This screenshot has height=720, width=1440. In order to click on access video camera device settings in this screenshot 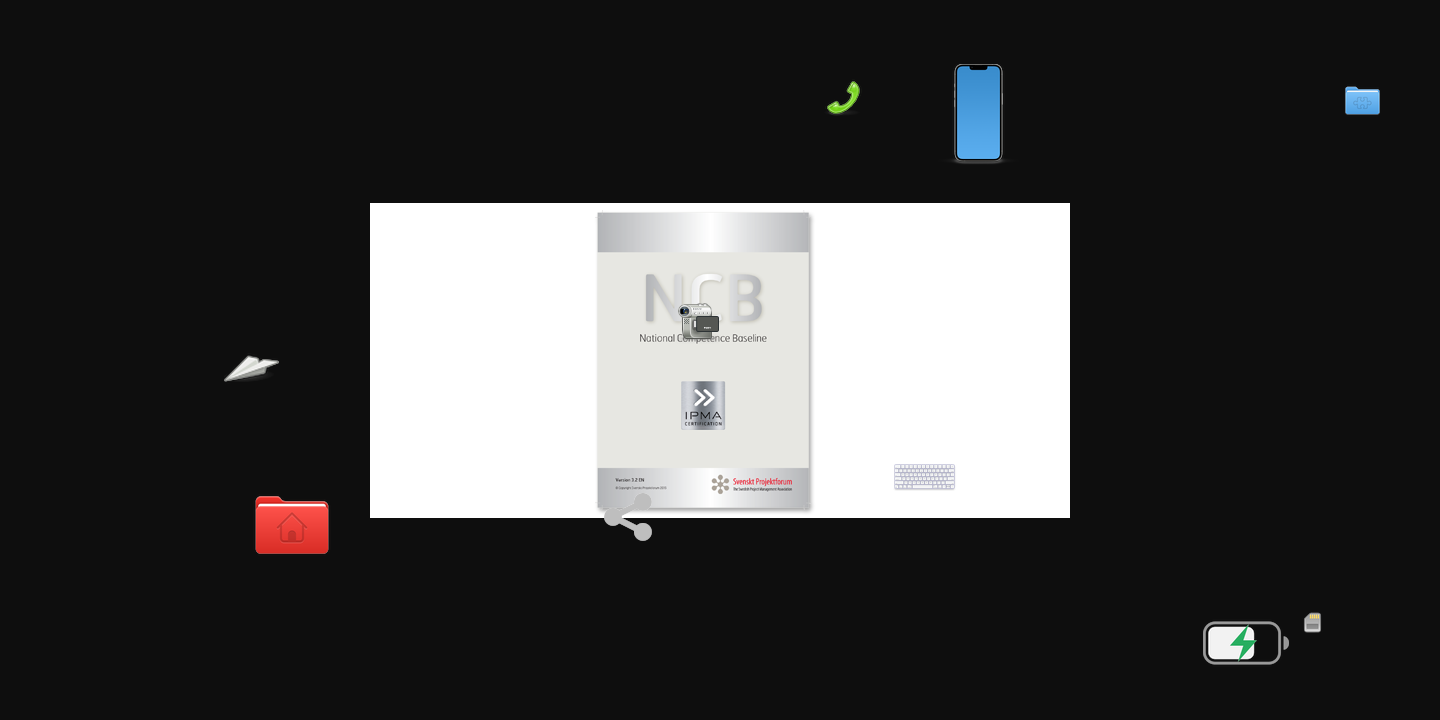, I will do `click(698, 322)`.